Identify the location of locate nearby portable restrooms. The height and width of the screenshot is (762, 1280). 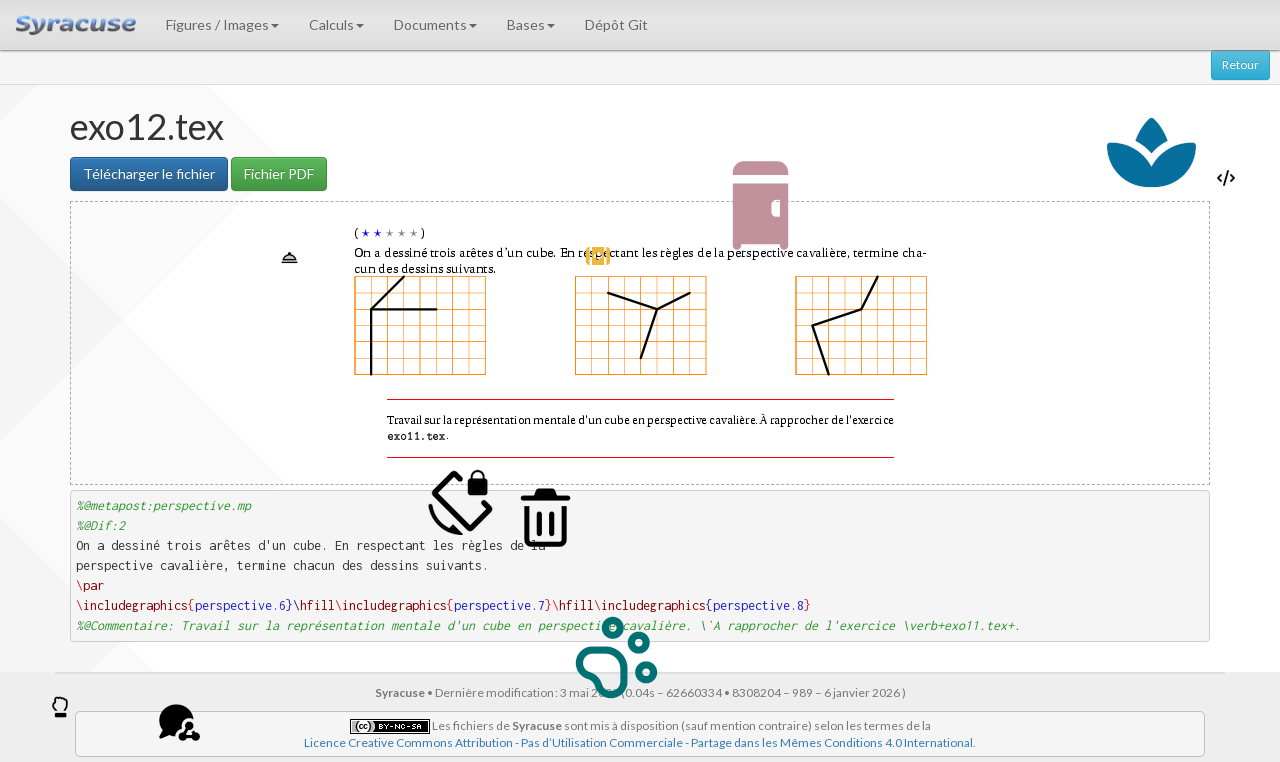
(760, 205).